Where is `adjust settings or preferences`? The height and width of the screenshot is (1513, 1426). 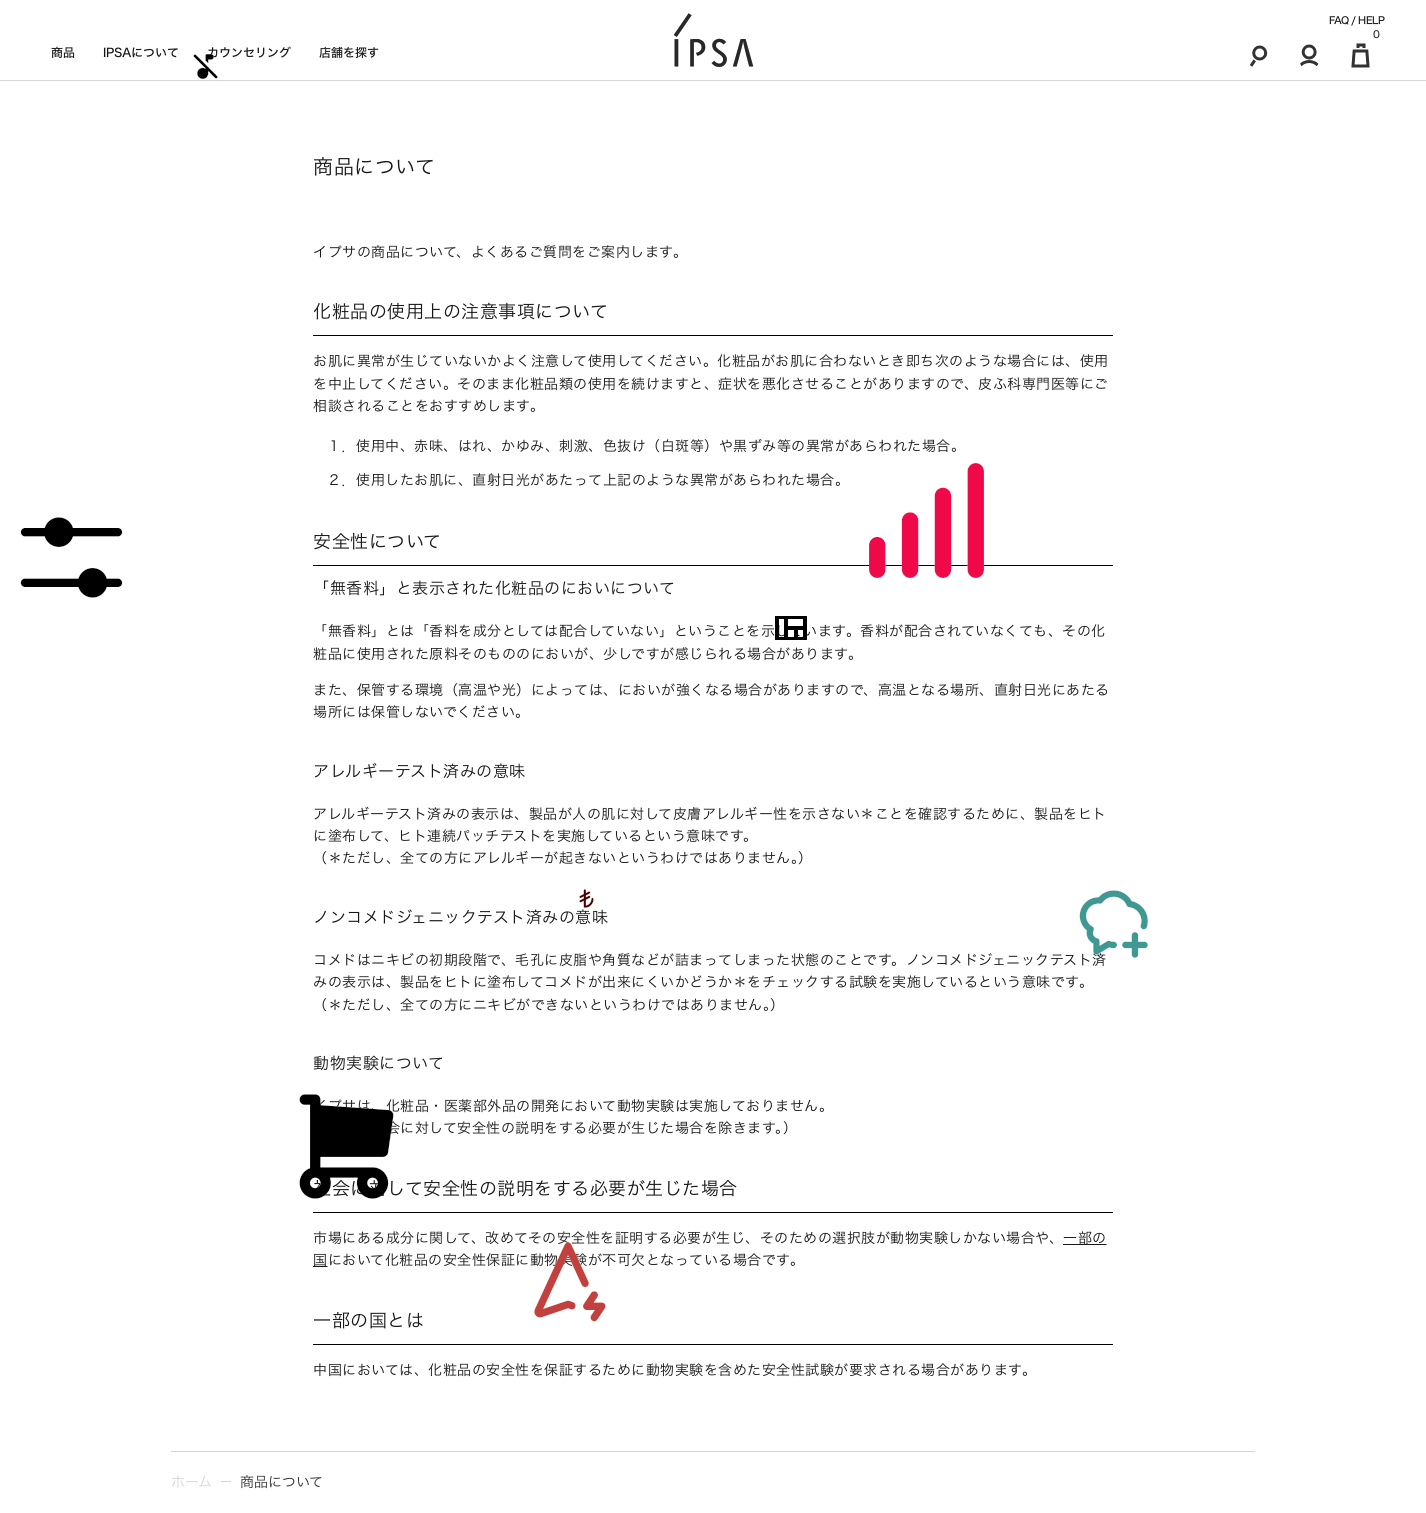 adjust settings or preferences is located at coordinates (71, 557).